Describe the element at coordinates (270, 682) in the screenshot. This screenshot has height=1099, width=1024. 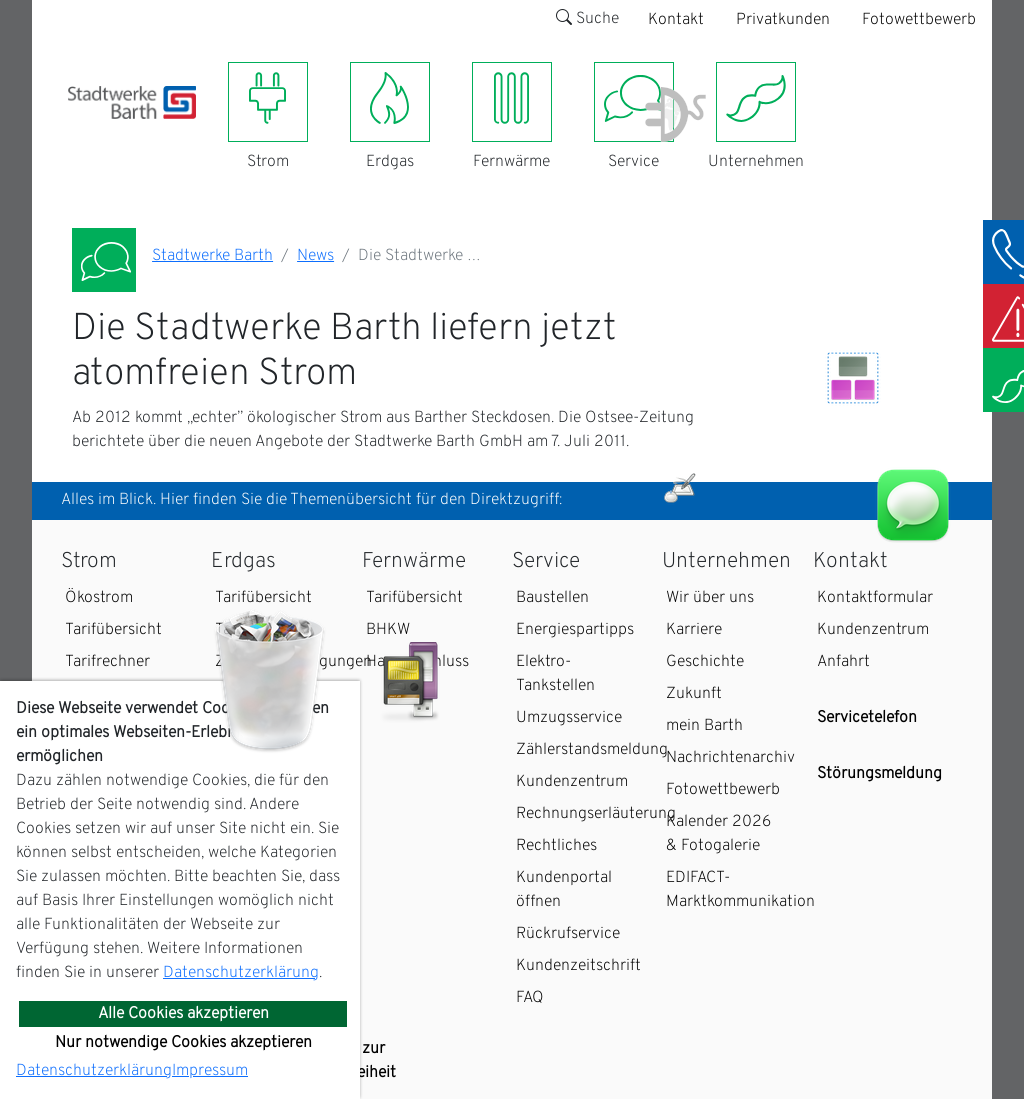
I see `open trash to view deleted files` at that location.